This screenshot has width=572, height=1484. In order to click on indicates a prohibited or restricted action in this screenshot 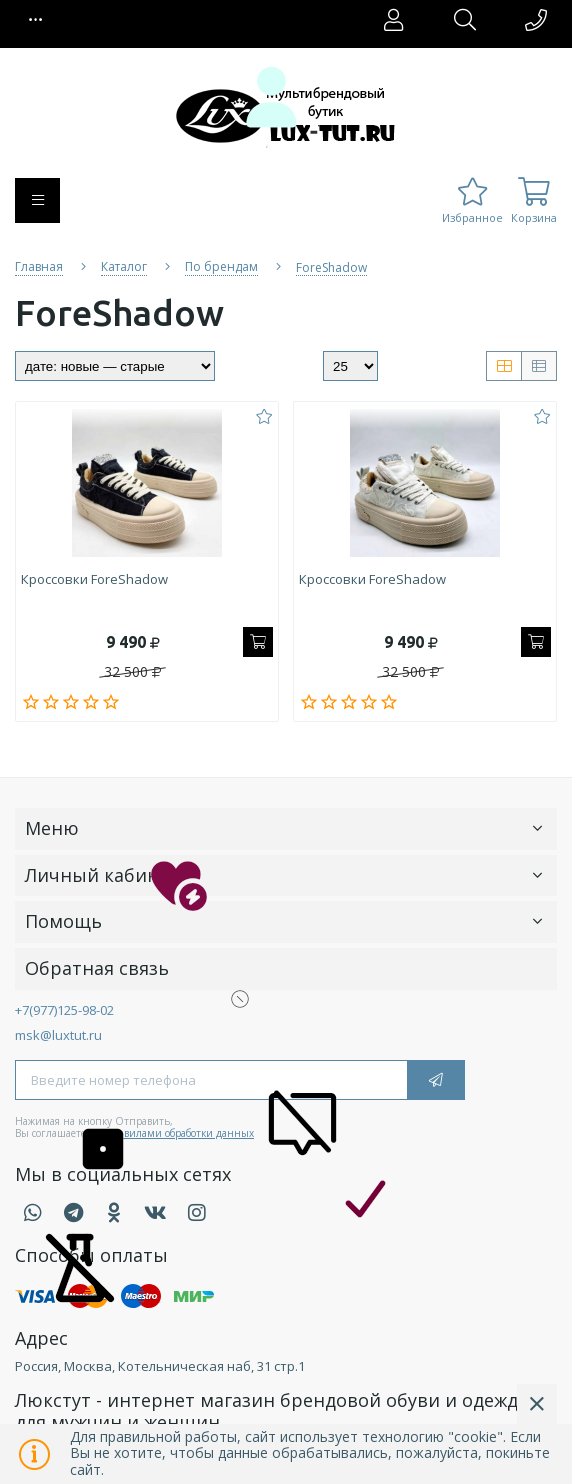, I will do `click(240, 999)`.